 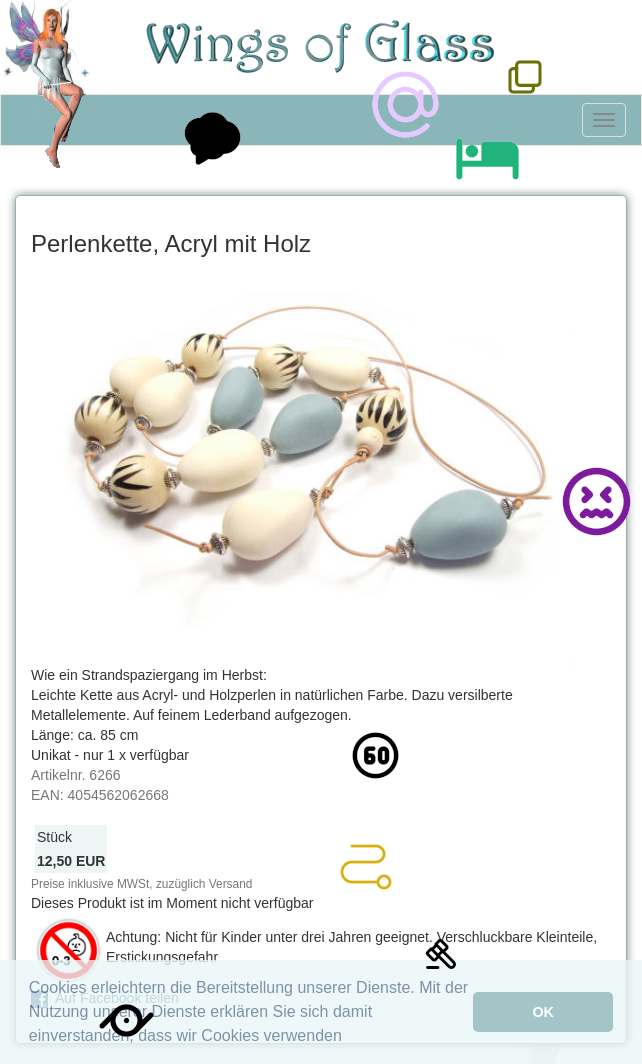 I want to click on book a hotel or accommodation, so click(x=487, y=157).